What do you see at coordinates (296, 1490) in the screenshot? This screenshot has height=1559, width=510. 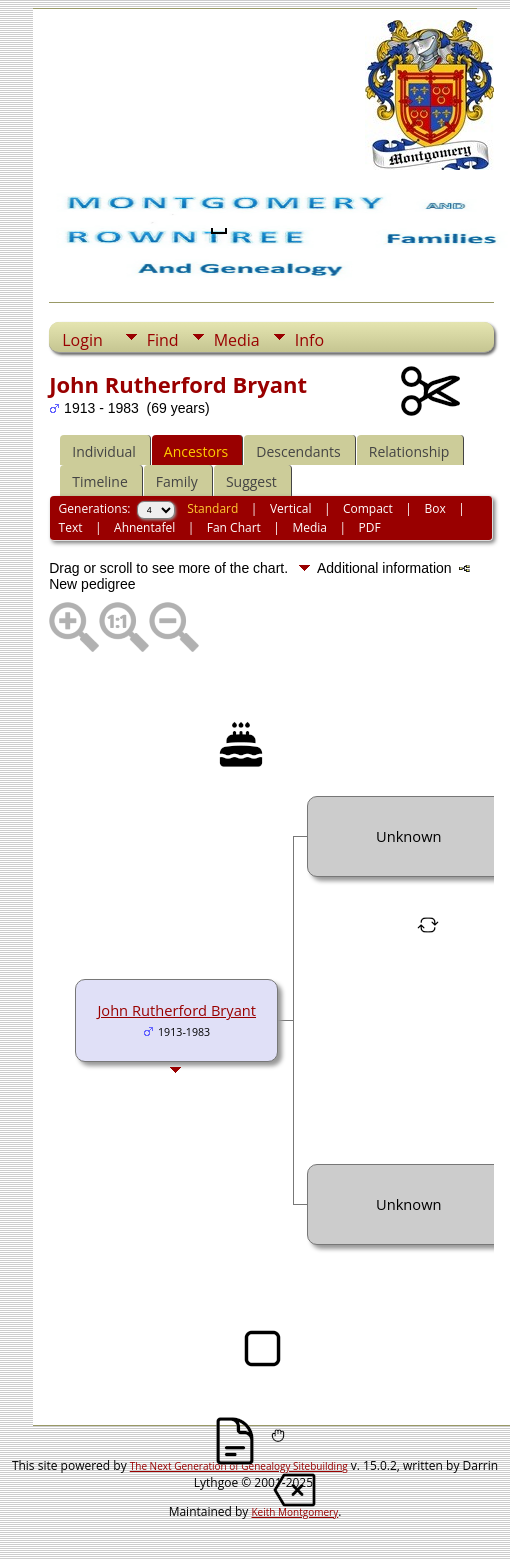 I see `delete the previous character` at bounding box center [296, 1490].